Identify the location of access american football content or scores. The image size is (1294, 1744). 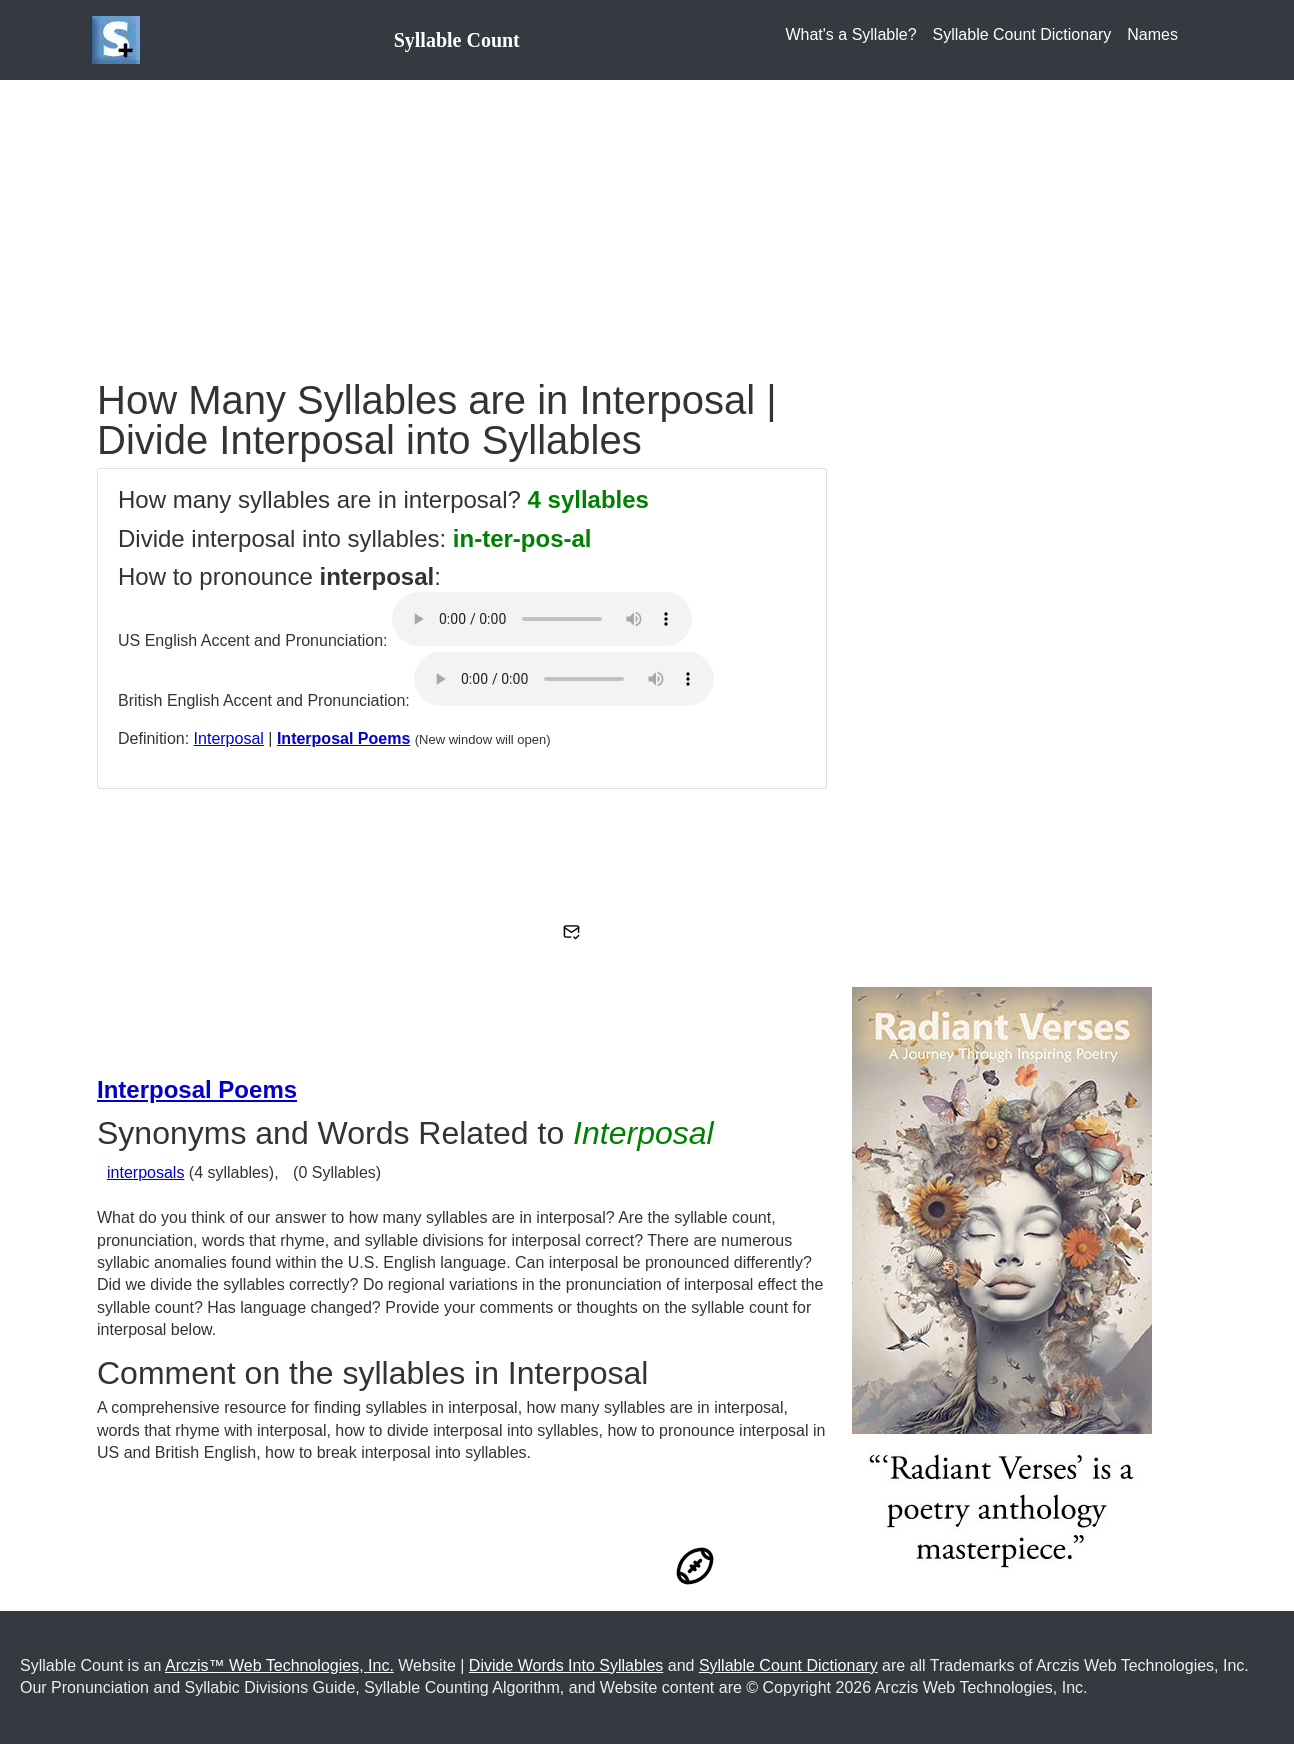
(695, 1566).